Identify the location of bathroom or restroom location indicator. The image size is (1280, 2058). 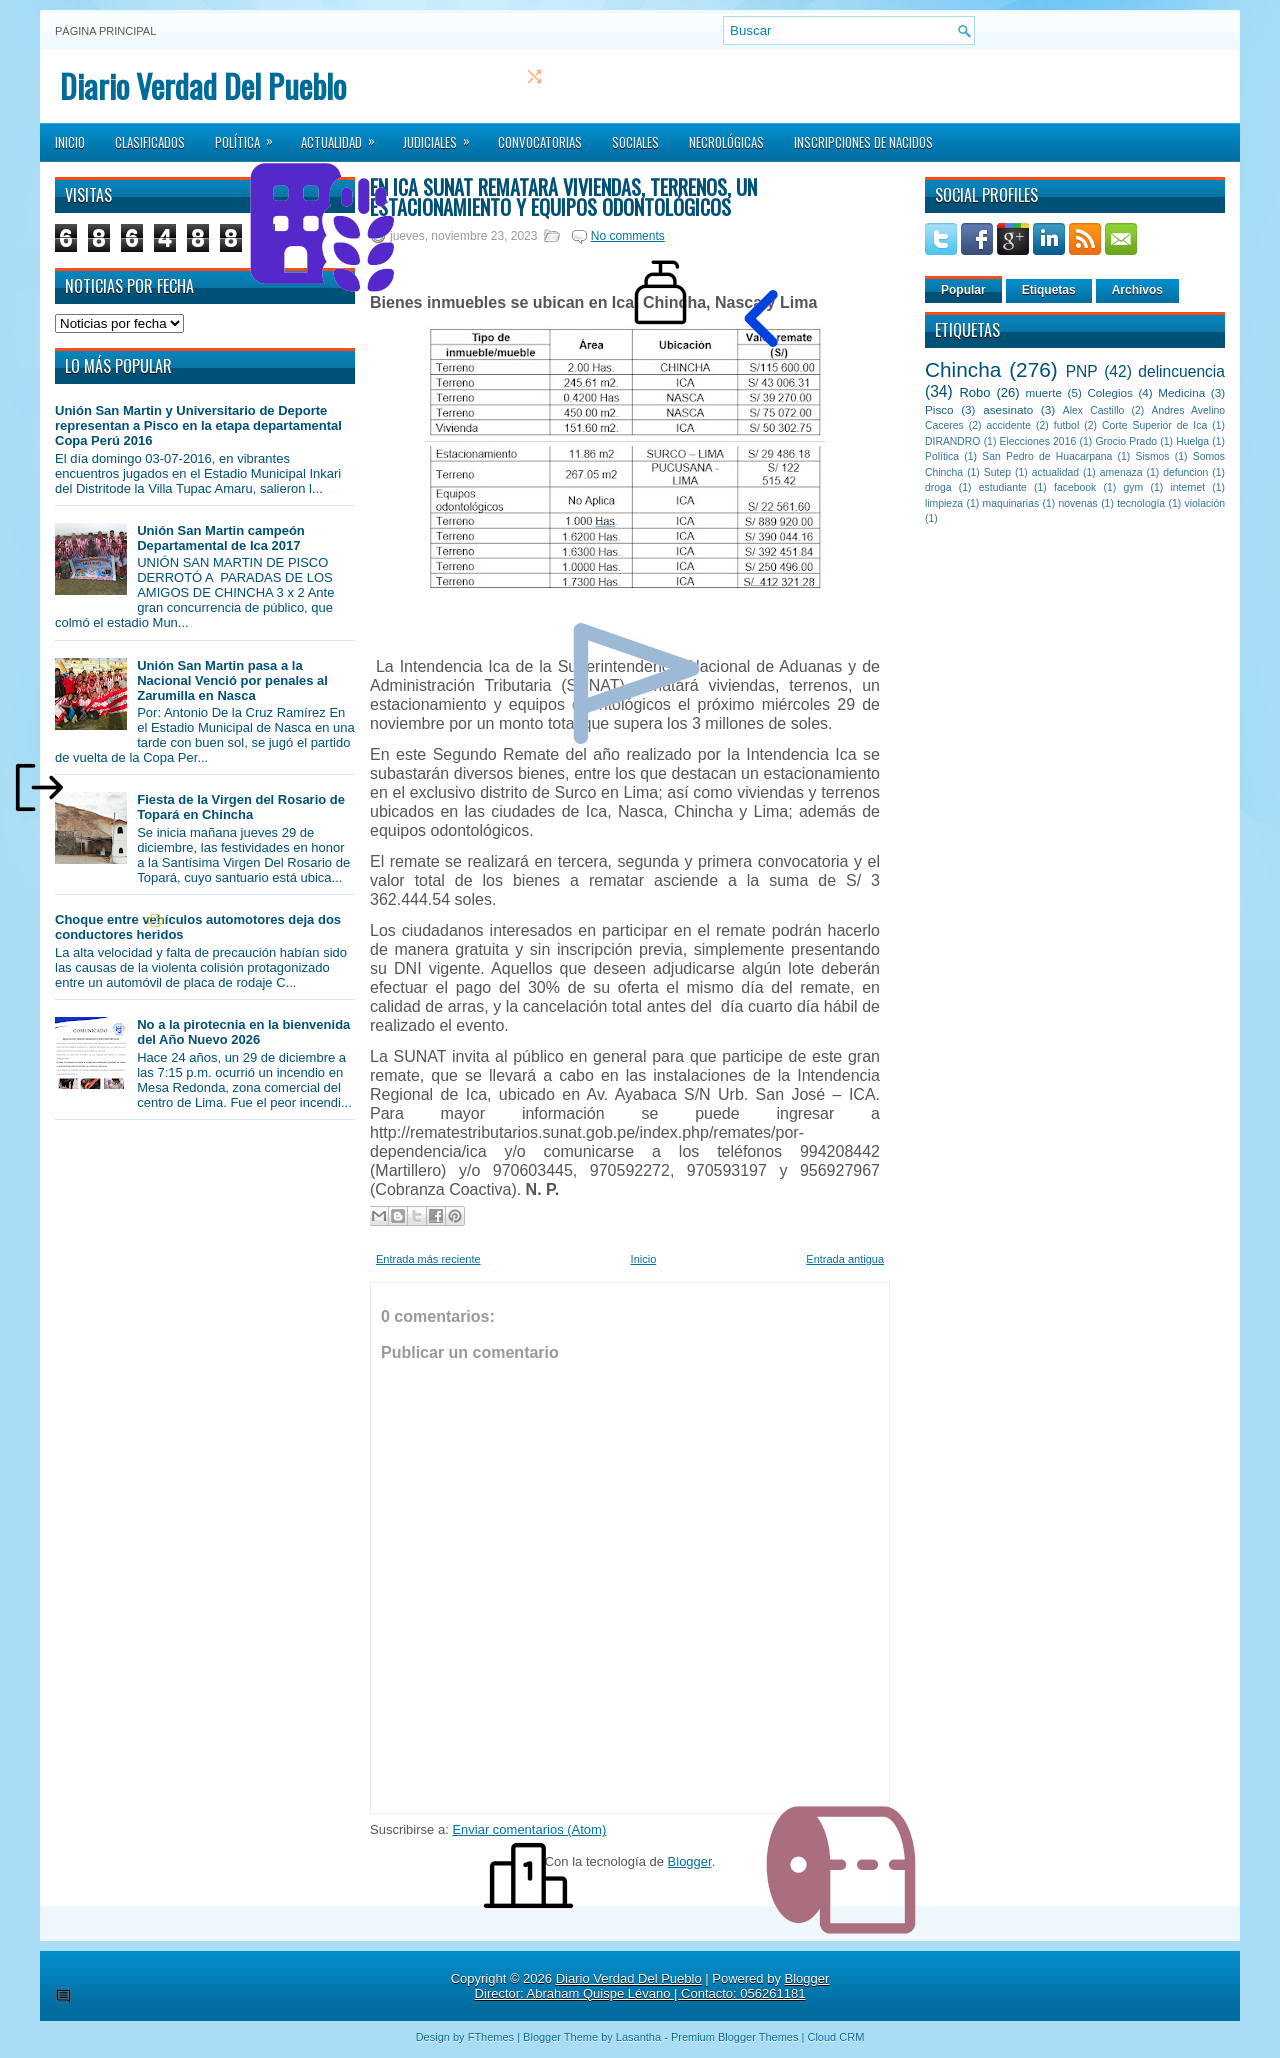
(841, 1870).